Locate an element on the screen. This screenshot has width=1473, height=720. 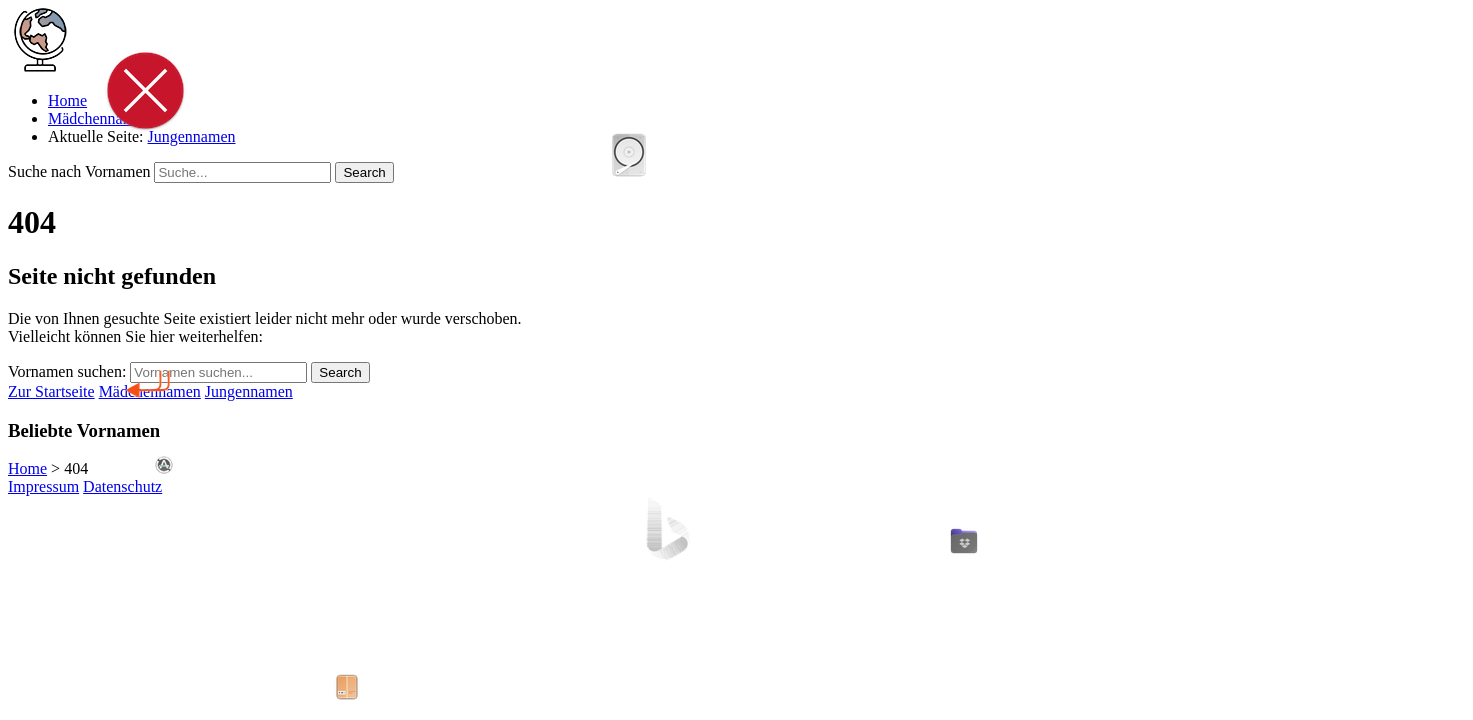
open disk management utility is located at coordinates (629, 155).